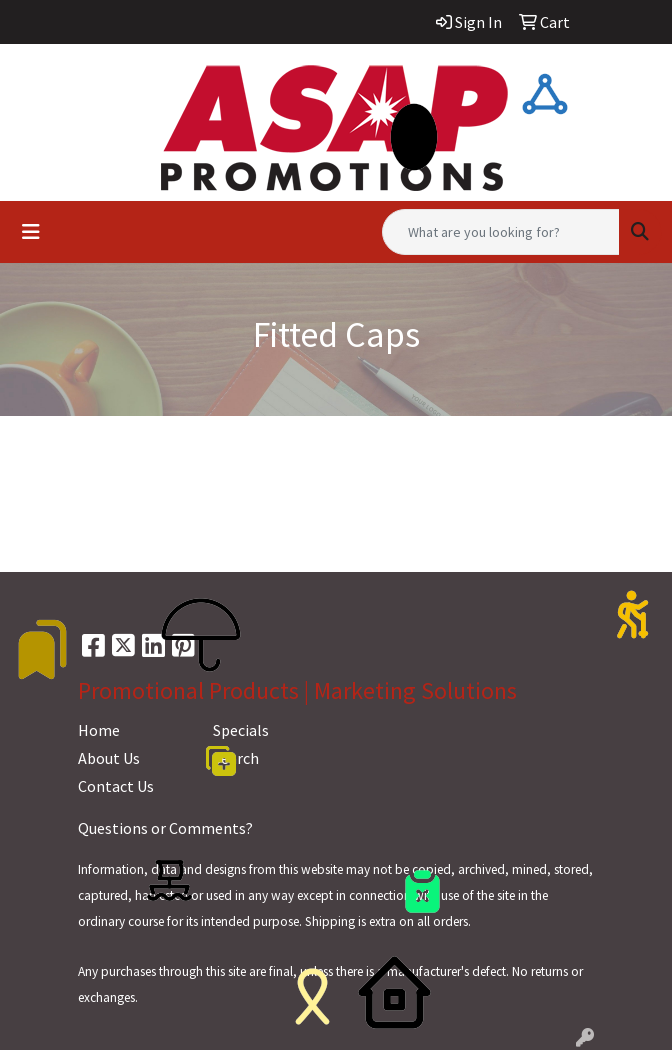 The image size is (672, 1050). What do you see at coordinates (394, 992) in the screenshot?
I see `navigate to home screen` at bounding box center [394, 992].